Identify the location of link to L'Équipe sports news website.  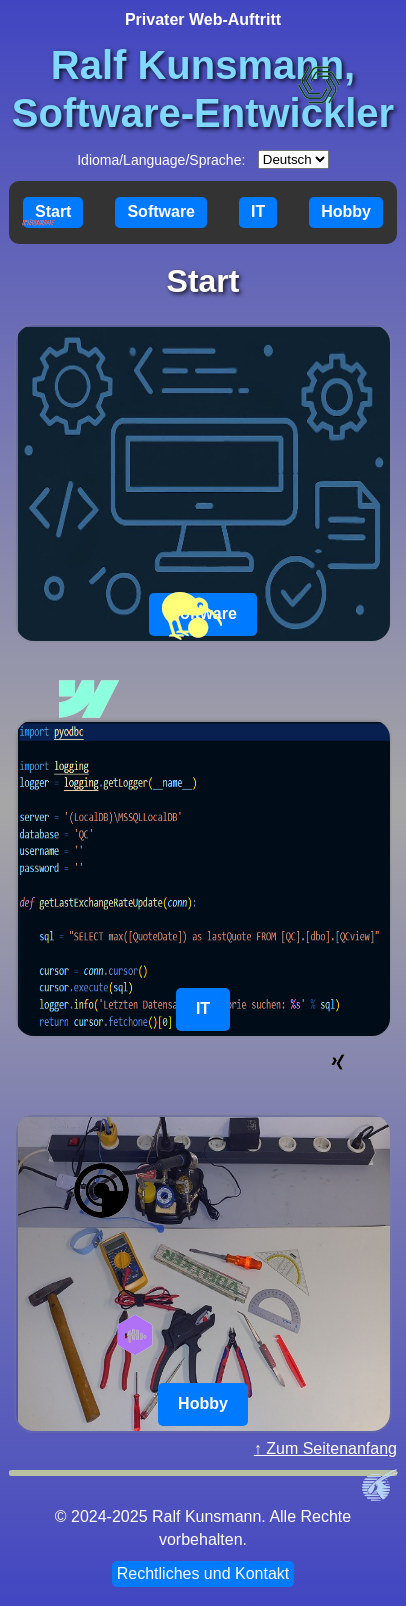
(38, 222).